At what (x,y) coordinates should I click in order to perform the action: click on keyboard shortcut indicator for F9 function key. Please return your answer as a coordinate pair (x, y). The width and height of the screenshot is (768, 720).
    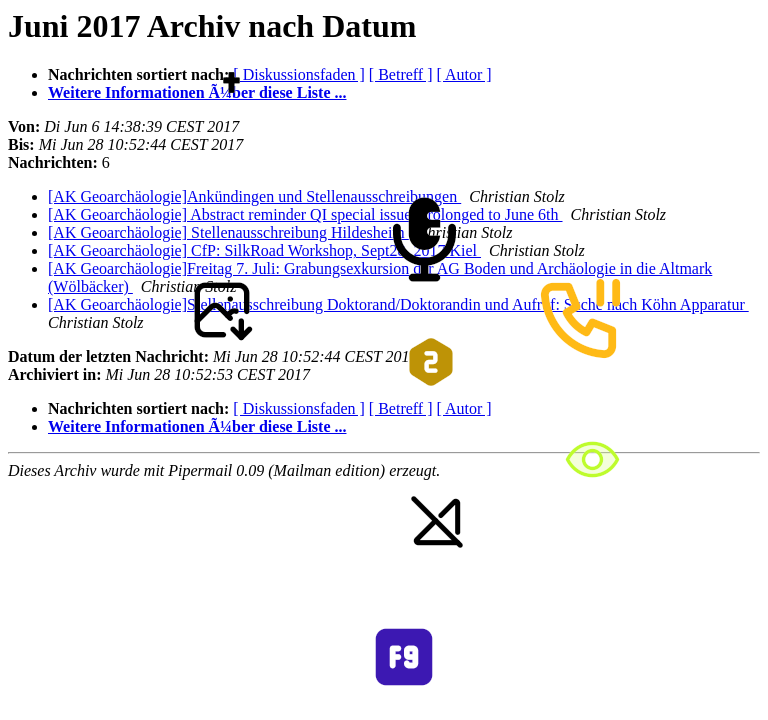
    Looking at the image, I should click on (404, 657).